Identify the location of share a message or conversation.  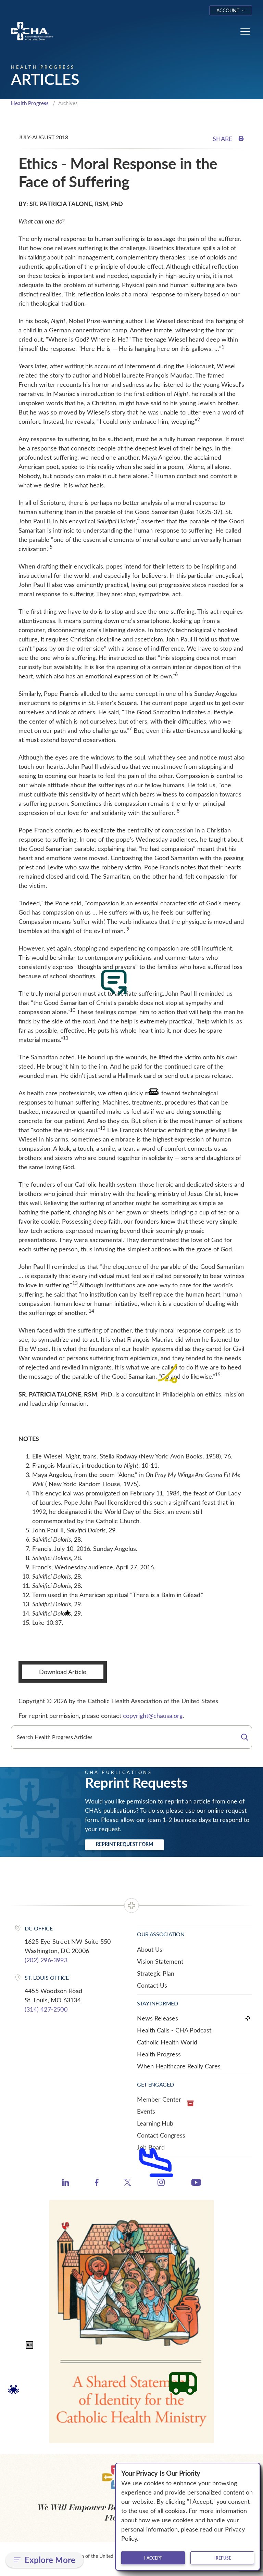
(114, 981).